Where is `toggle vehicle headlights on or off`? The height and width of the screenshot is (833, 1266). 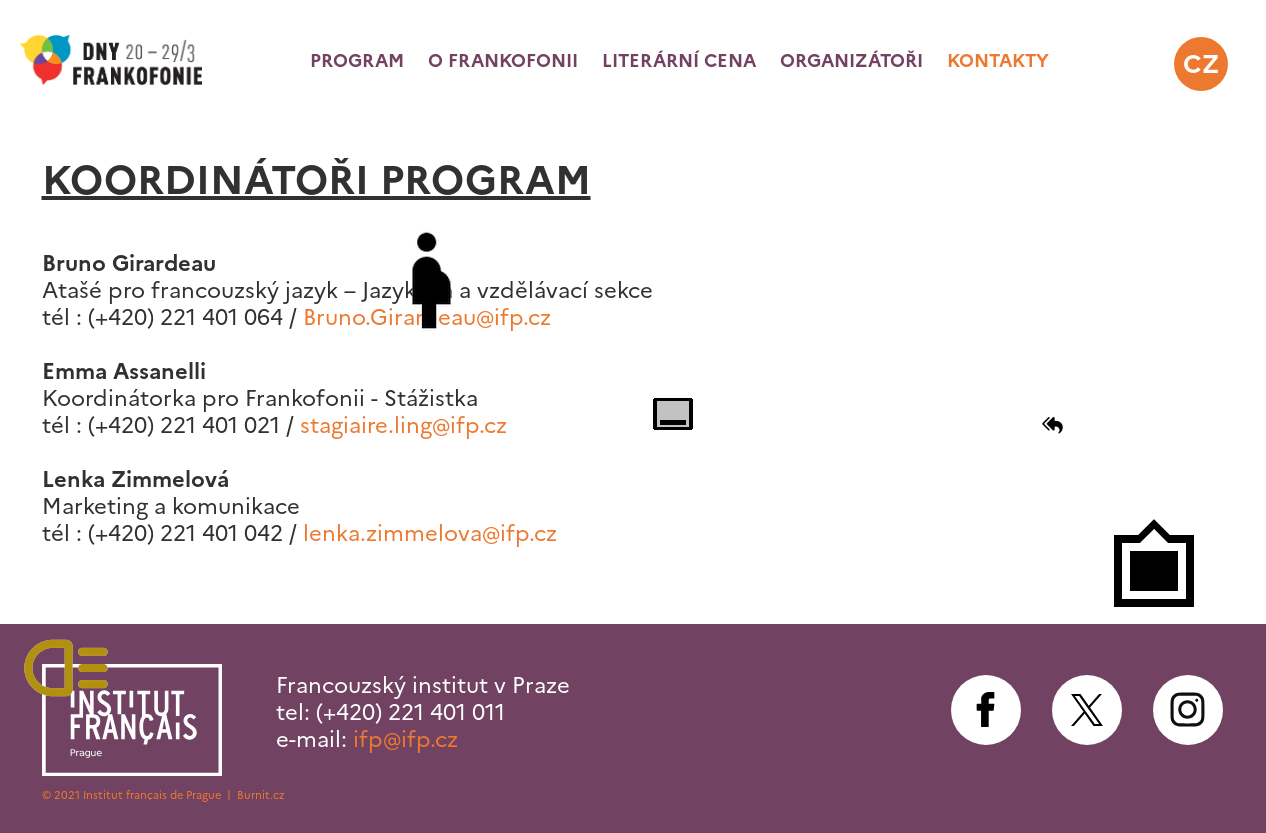 toggle vehicle headlights on or off is located at coordinates (66, 668).